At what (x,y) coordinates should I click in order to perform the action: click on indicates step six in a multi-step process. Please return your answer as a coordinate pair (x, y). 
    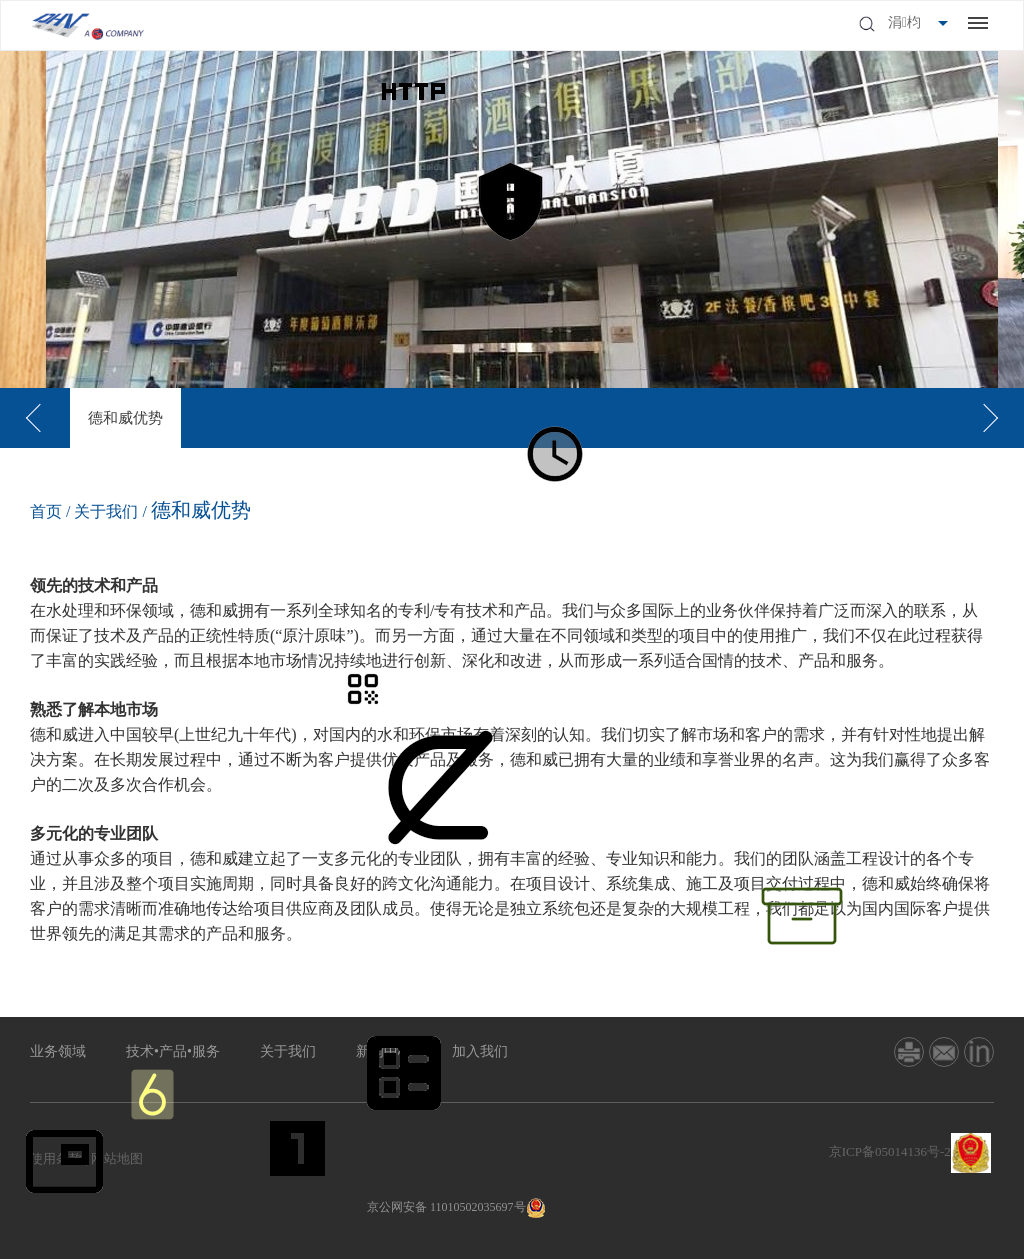
    Looking at the image, I should click on (152, 1094).